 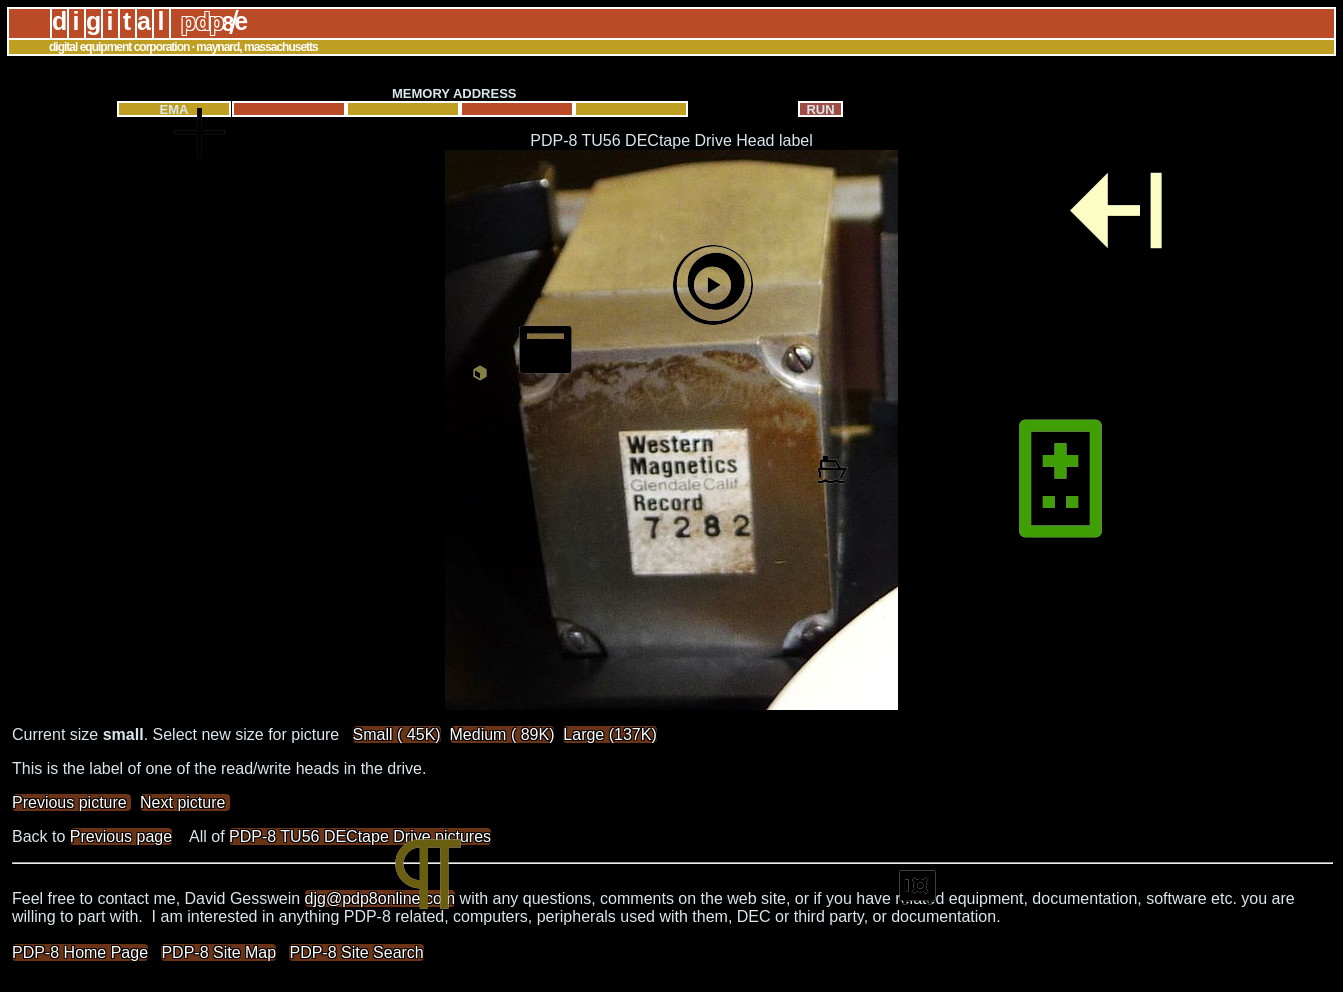 I want to click on expand panel to the left, so click(x=1118, y=210).